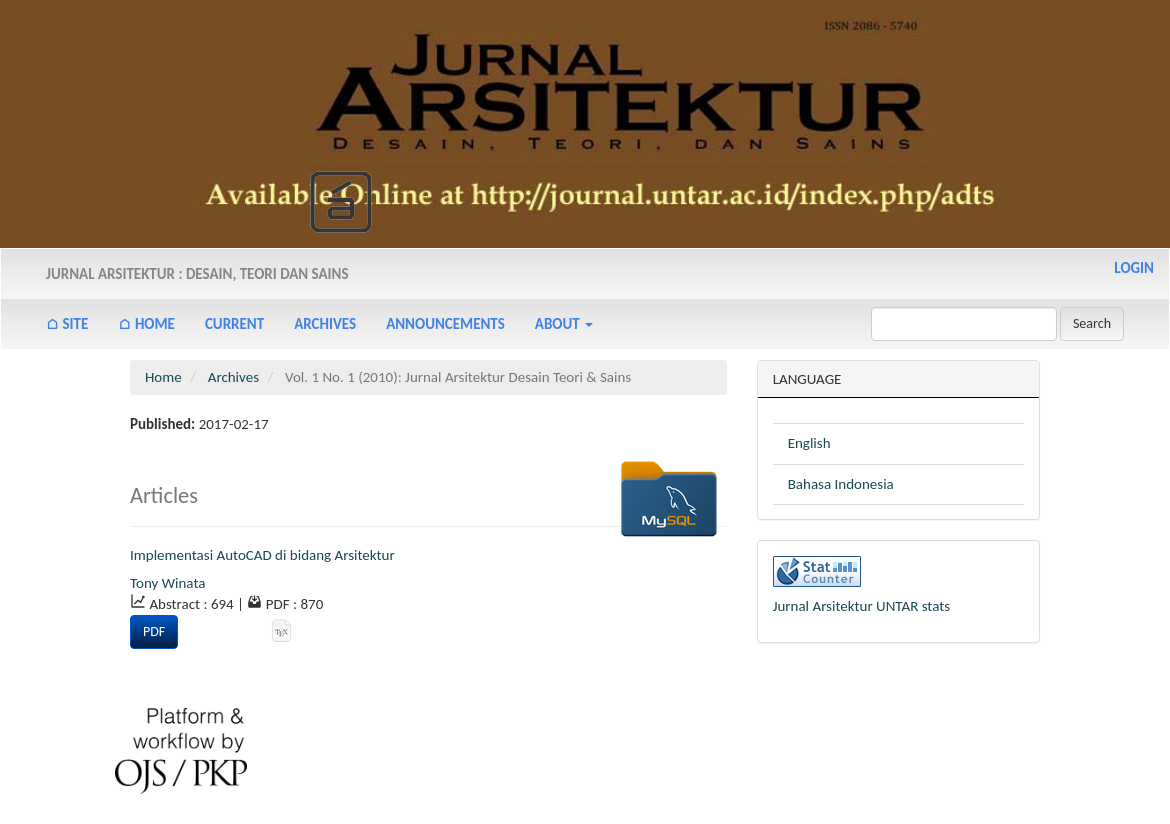 The width and height of the screenshot is (1170, 824). Describe the element at coordinates (668, 501) in the screenshot. I see `open mysql database files folder` at that location.